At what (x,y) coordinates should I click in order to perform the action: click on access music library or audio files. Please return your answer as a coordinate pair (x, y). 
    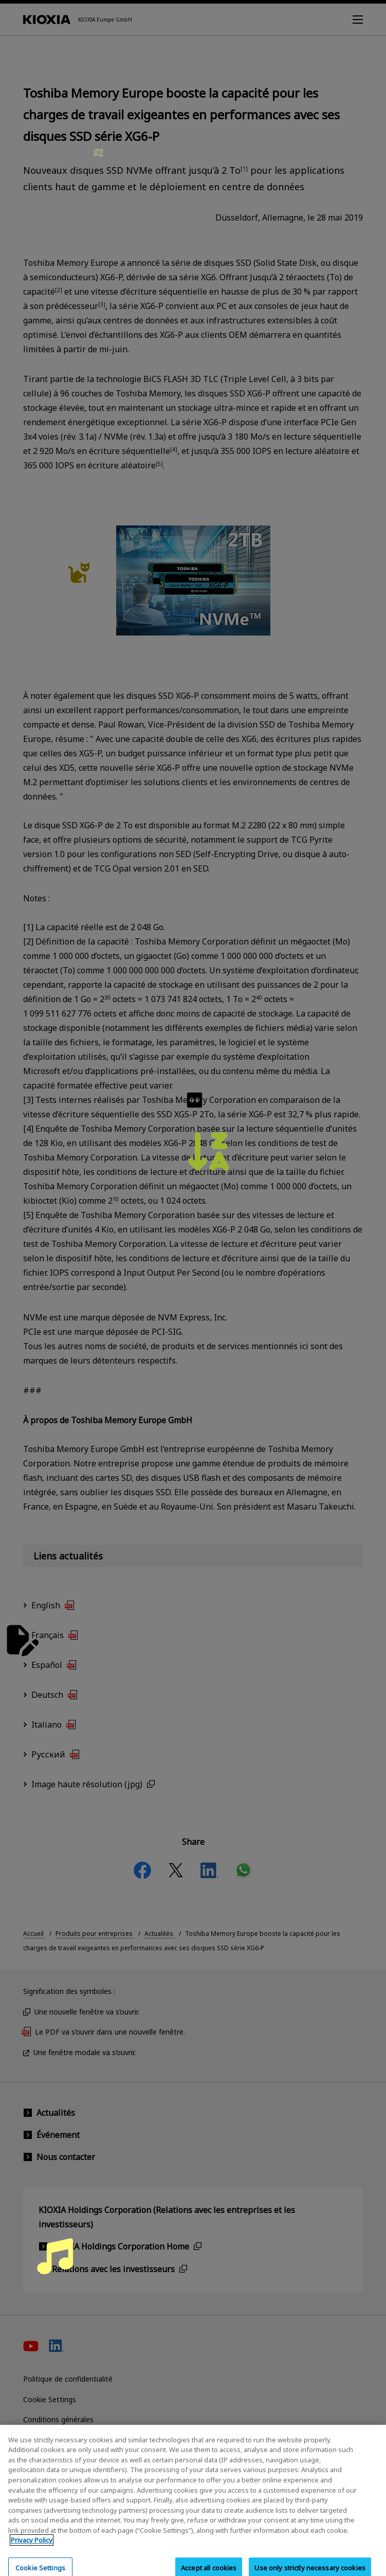
    Looking at the image, I should click on (56, 2257).